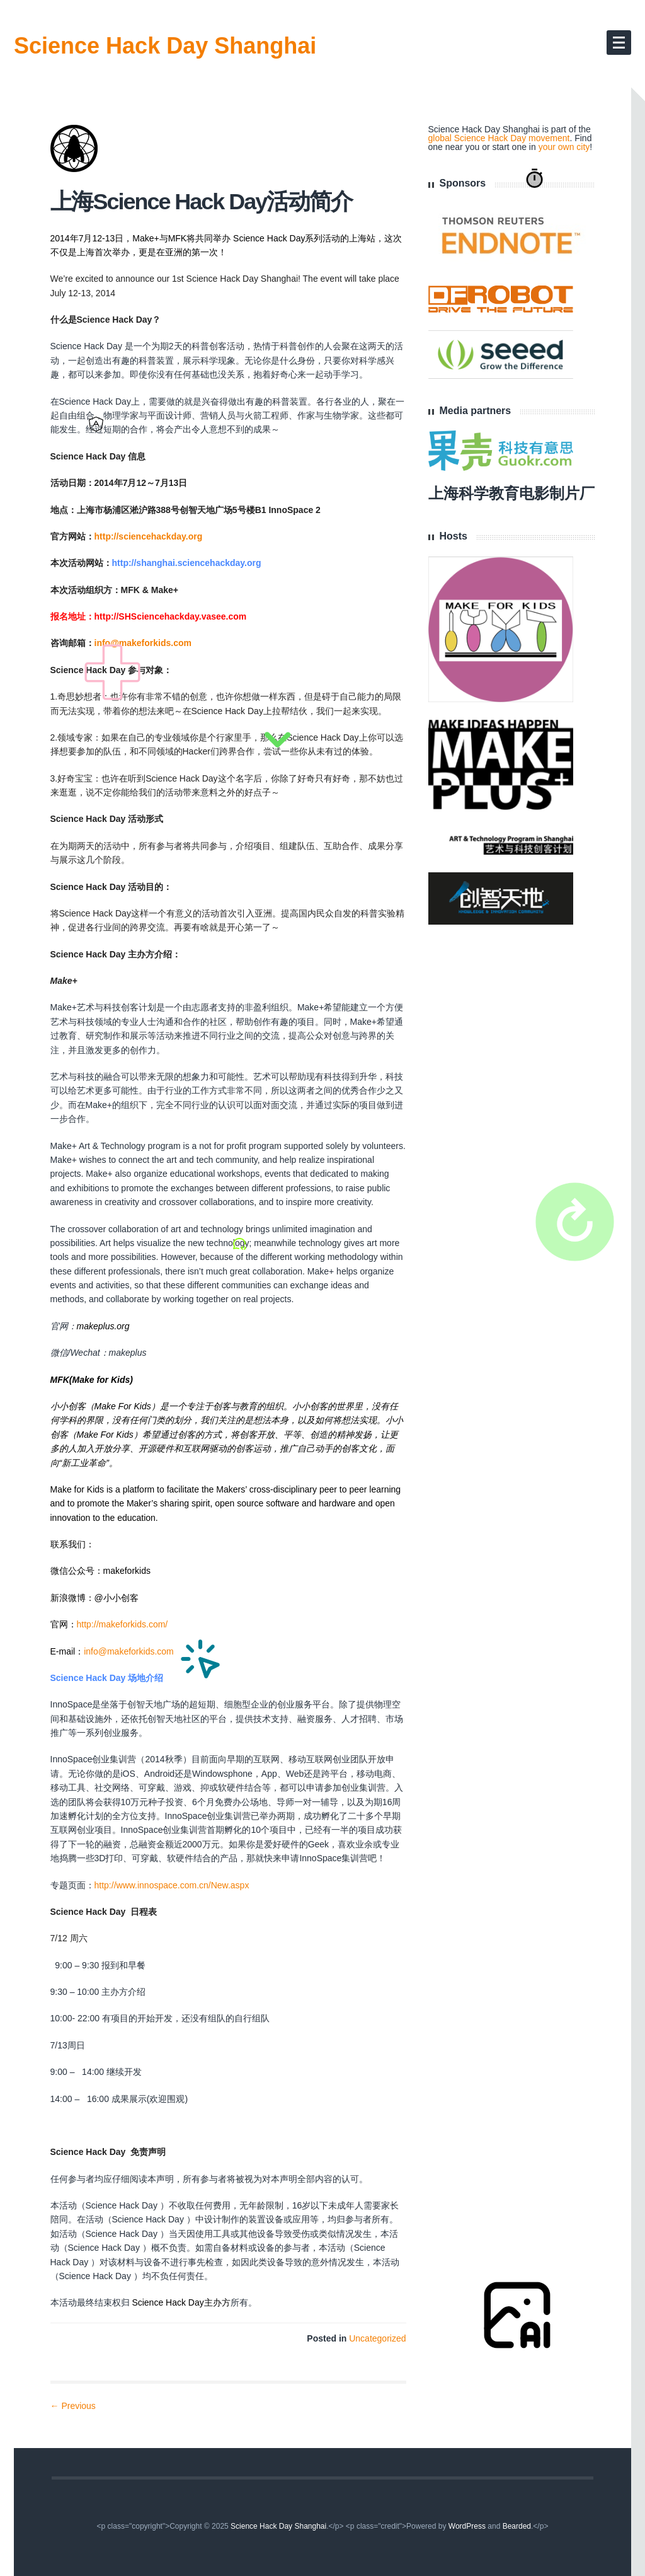 The image size is (645, 2576). Describe the element at coordinates (239, 1244) in the screenshot. I see `view code snippets in chat` at that location.